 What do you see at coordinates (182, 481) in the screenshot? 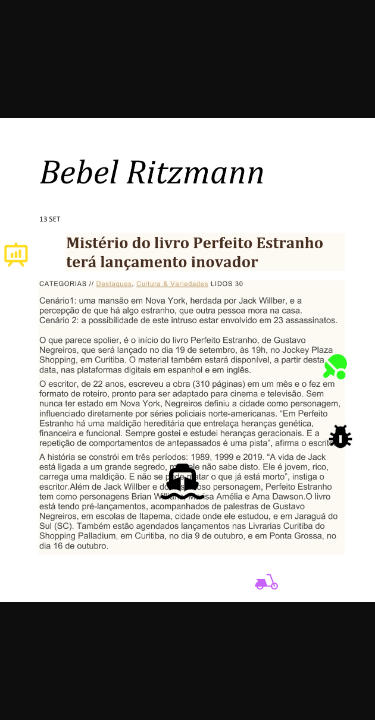
I see `indicates shipping or maritime transport` at bounding box center [182, 481].